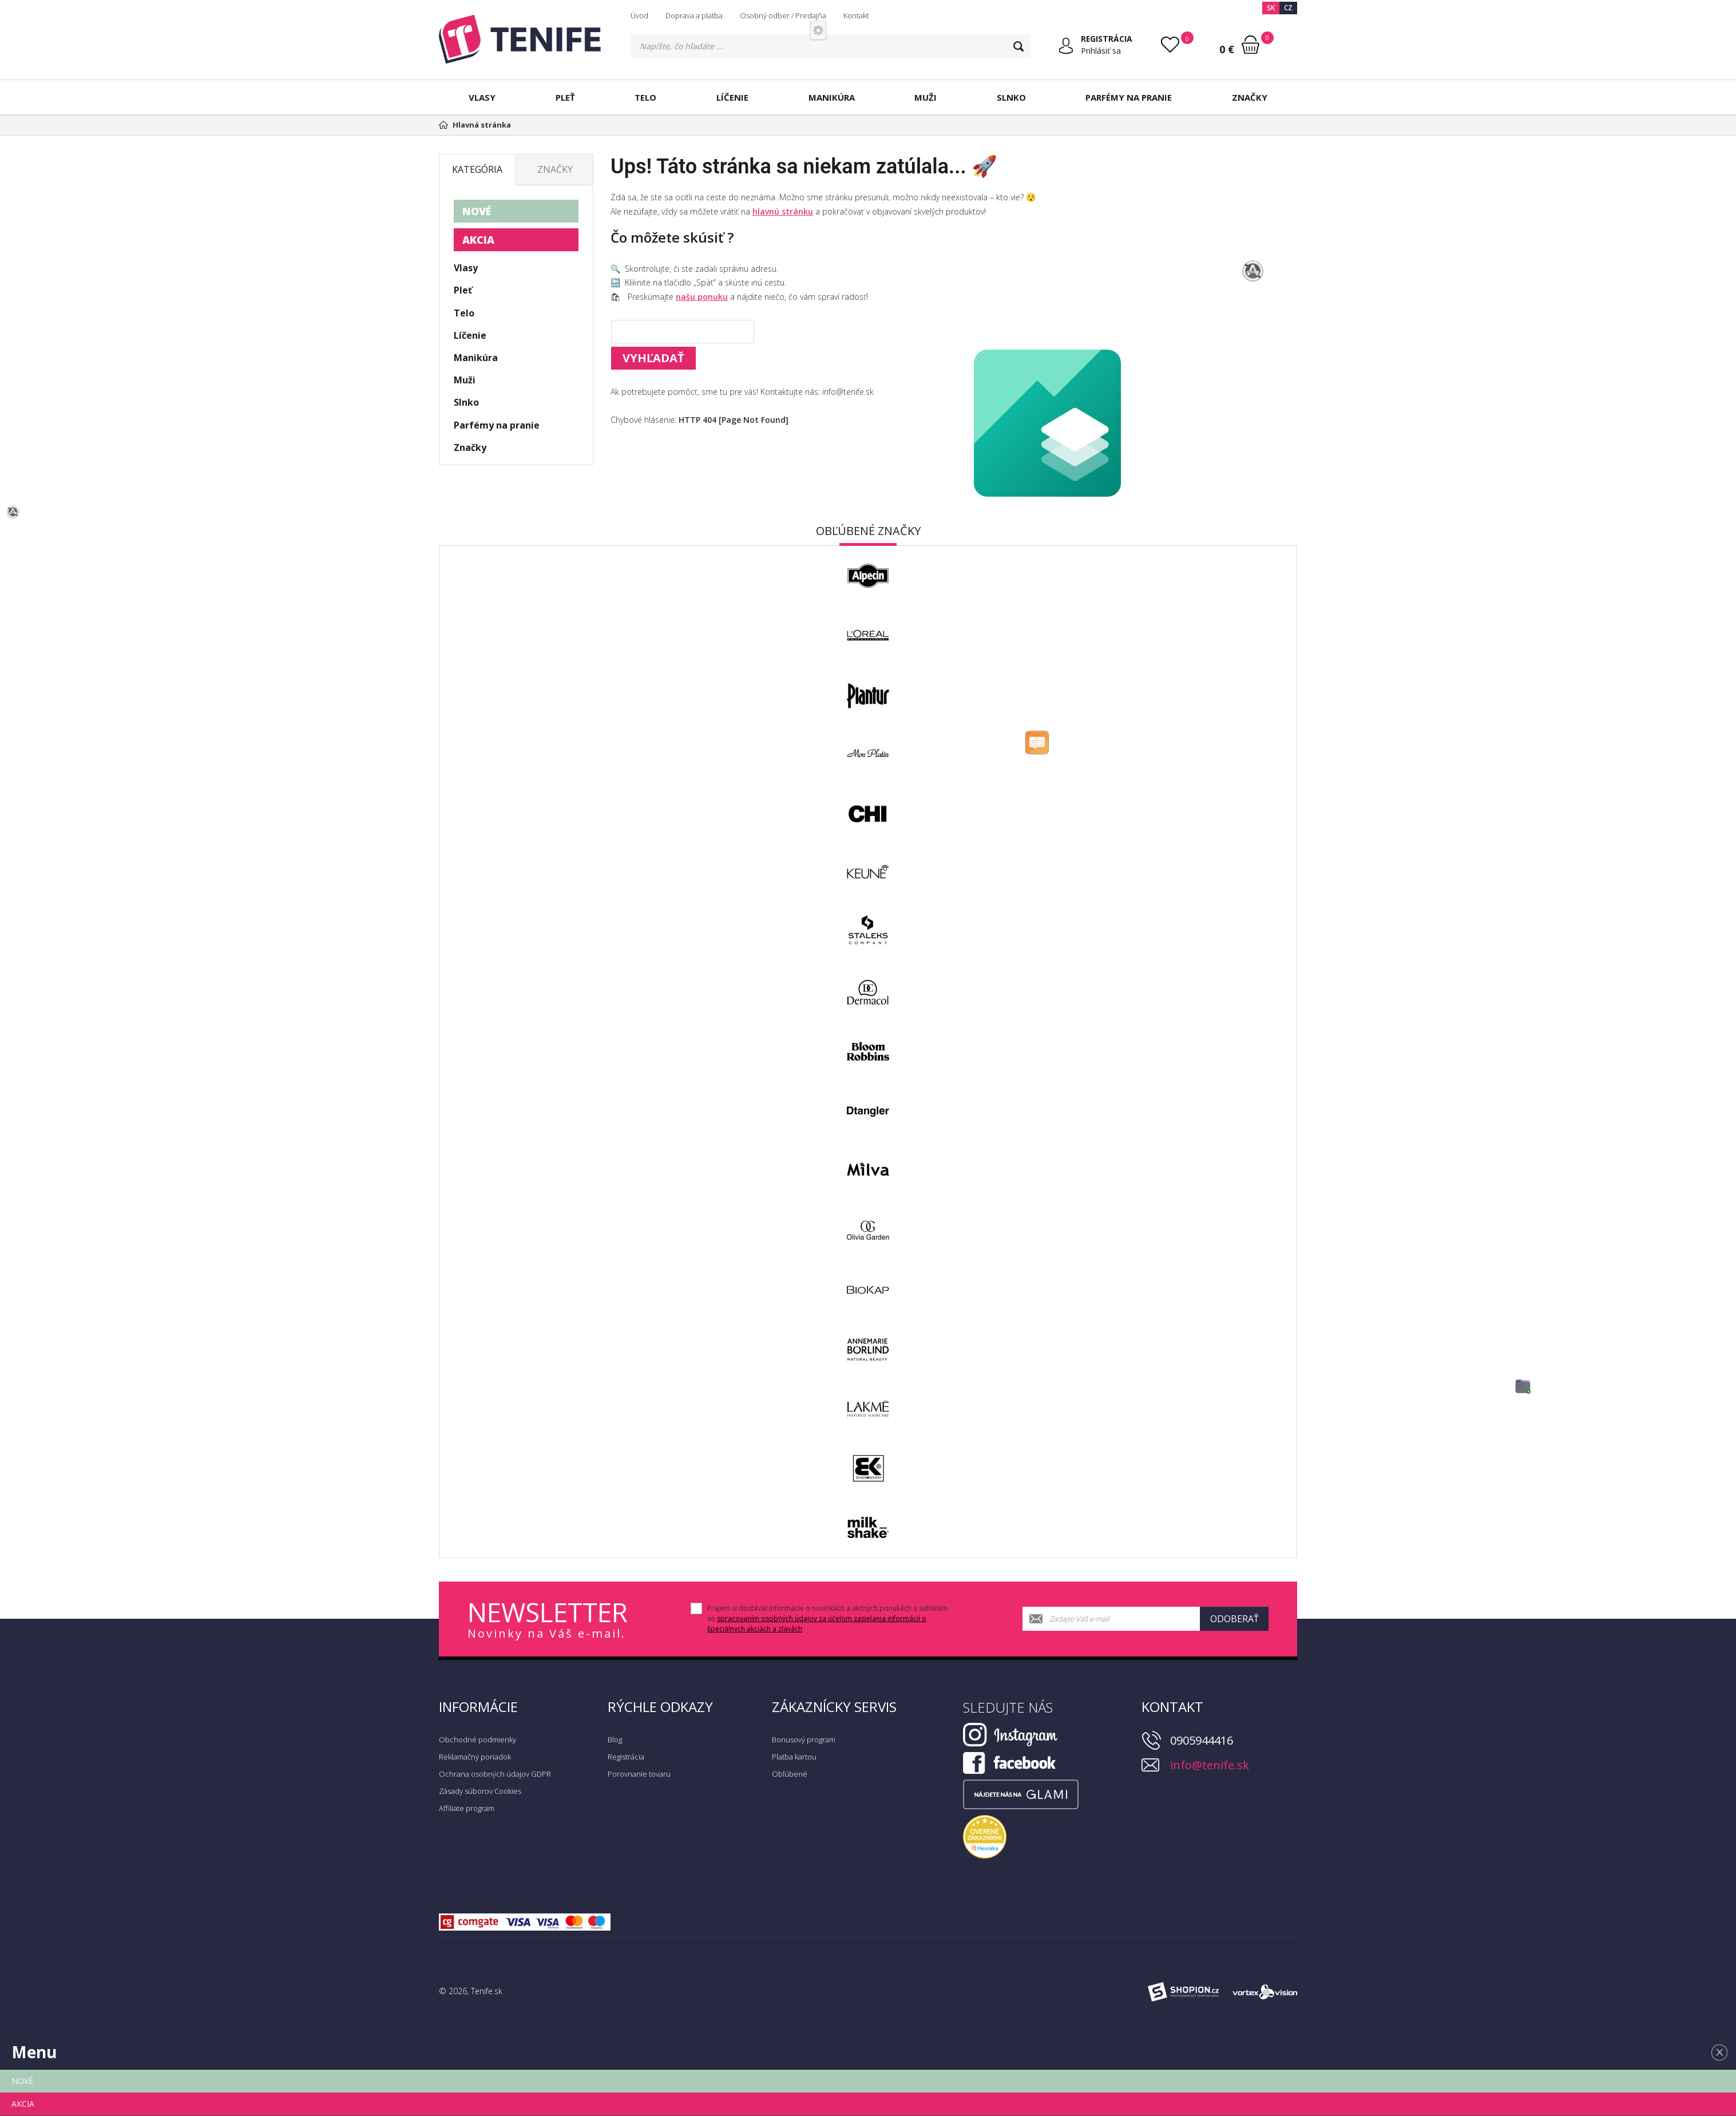 This screenshot has width=1736, height=2116. What do you see at coordinates (1047, 423) in the screenshot?
I see `open workbooks app for data visualization` at bounding box center [1047, 423].